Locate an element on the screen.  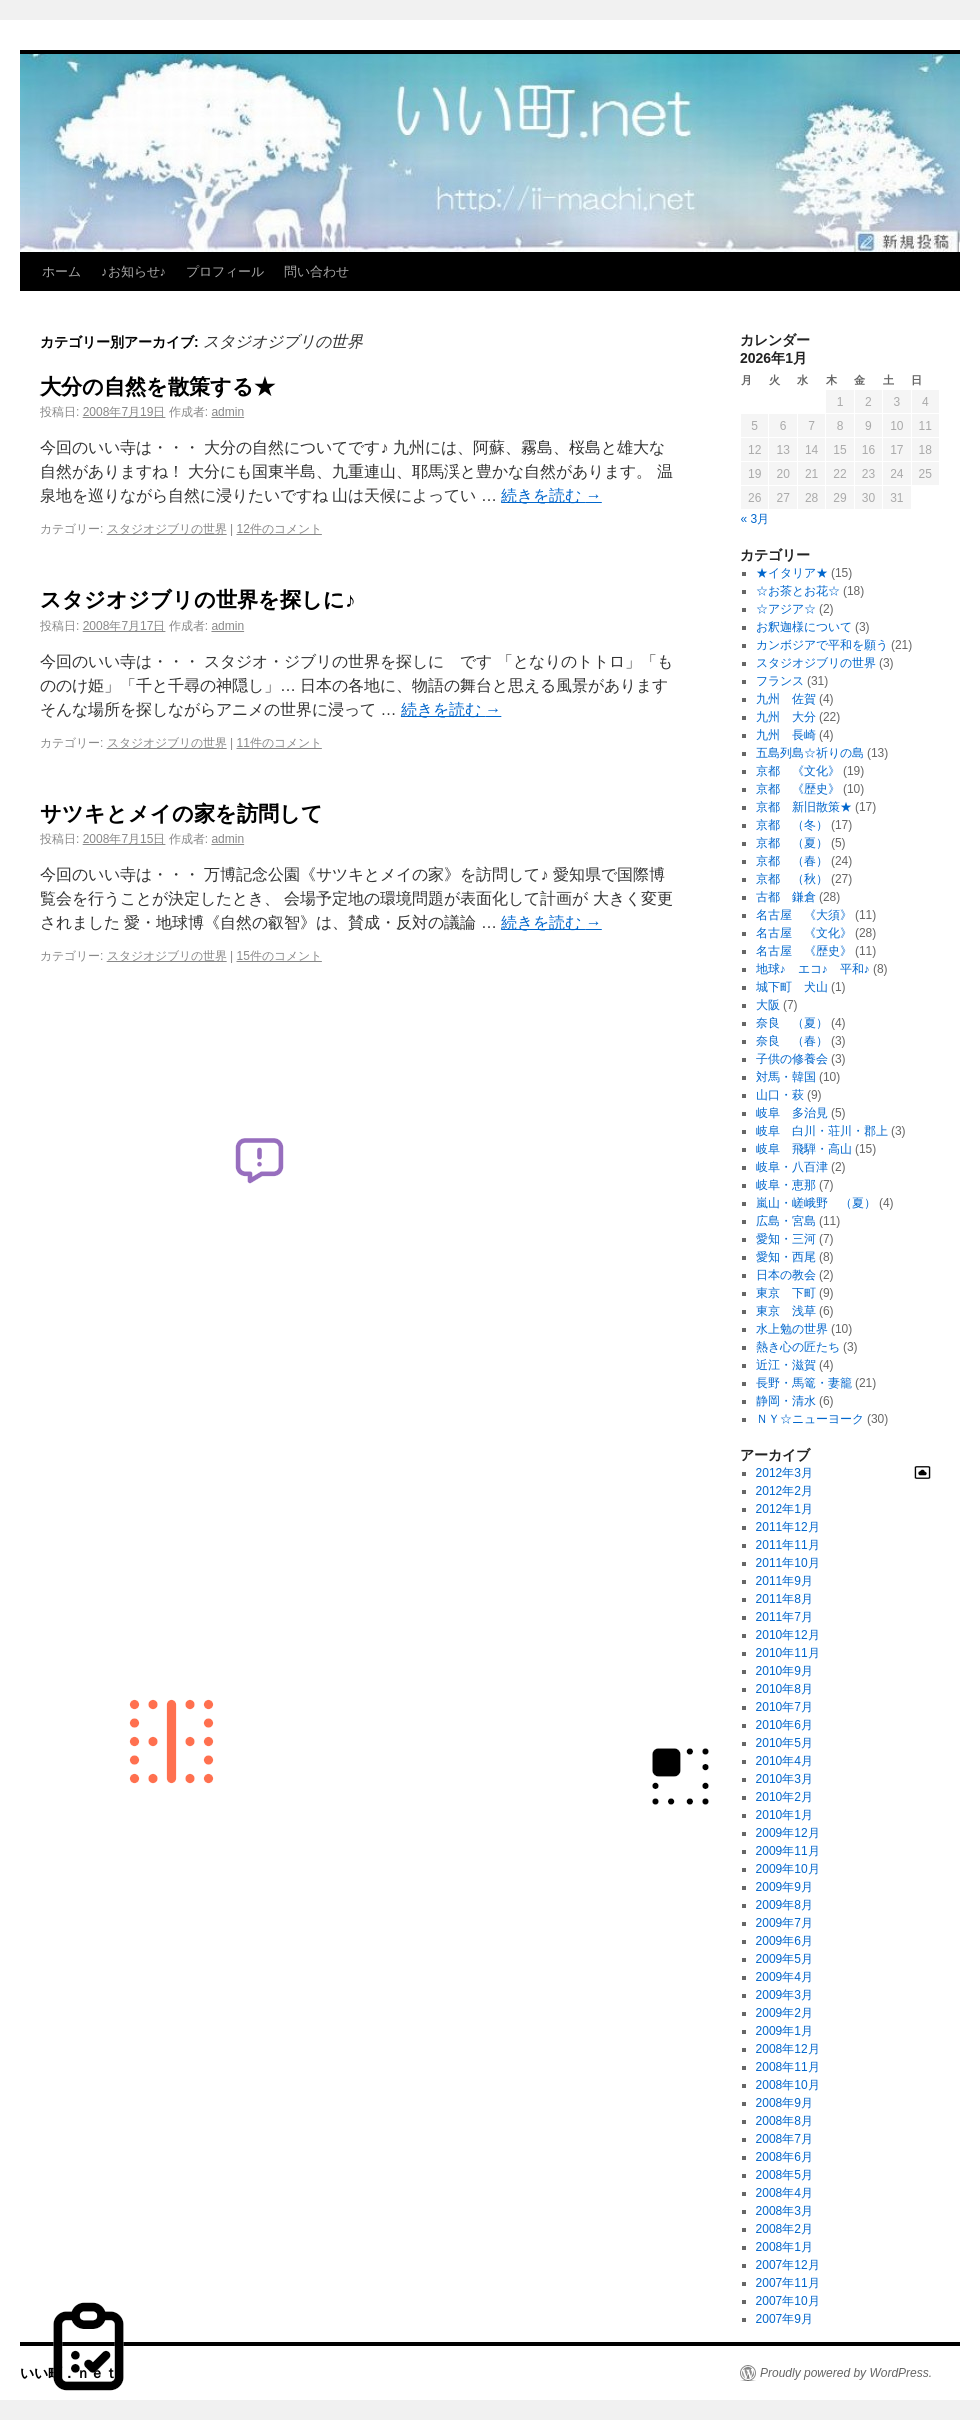
add a vertical border to selected cells is located at coordinates (171, 1741).